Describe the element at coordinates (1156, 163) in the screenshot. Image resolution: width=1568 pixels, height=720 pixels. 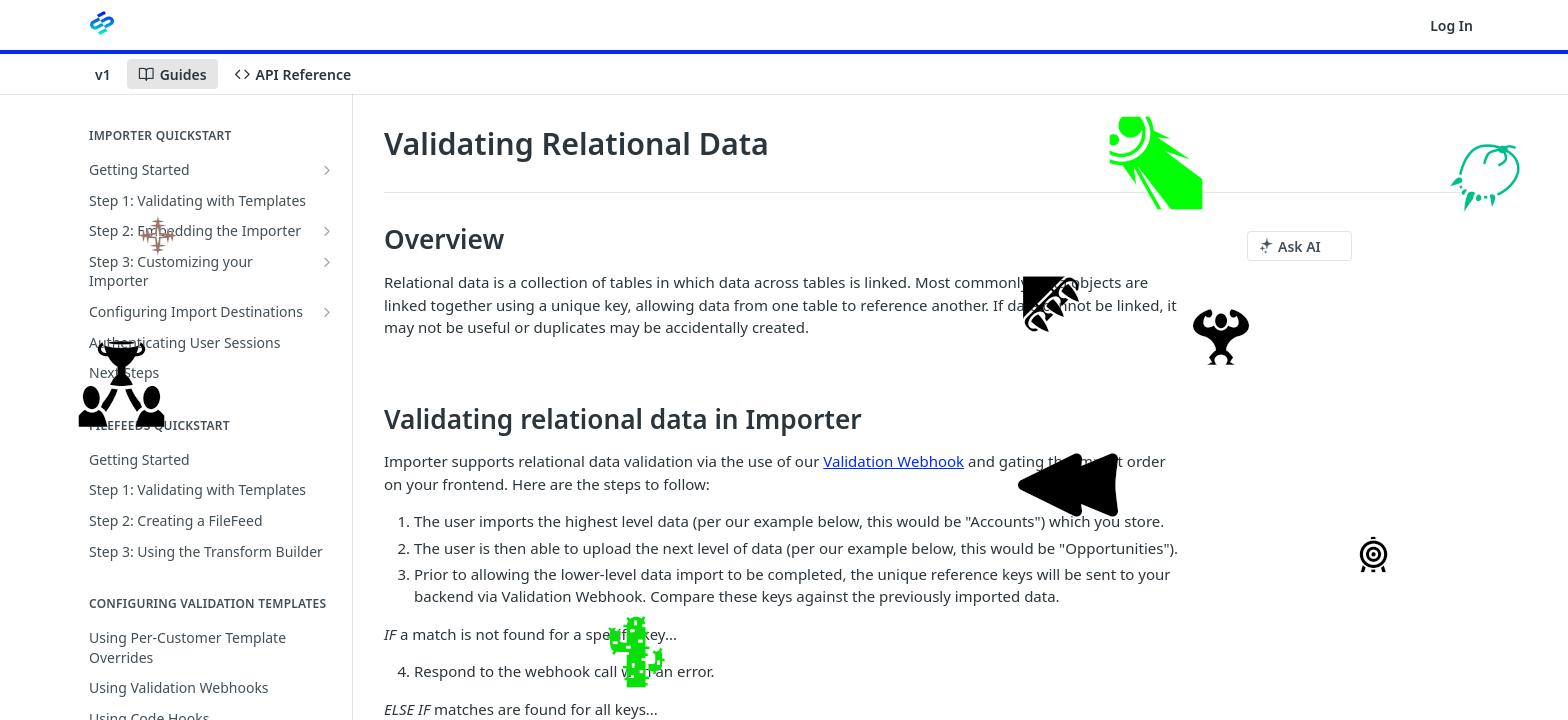
I see `launch or throw a bowling ball in gameplay` at that location.